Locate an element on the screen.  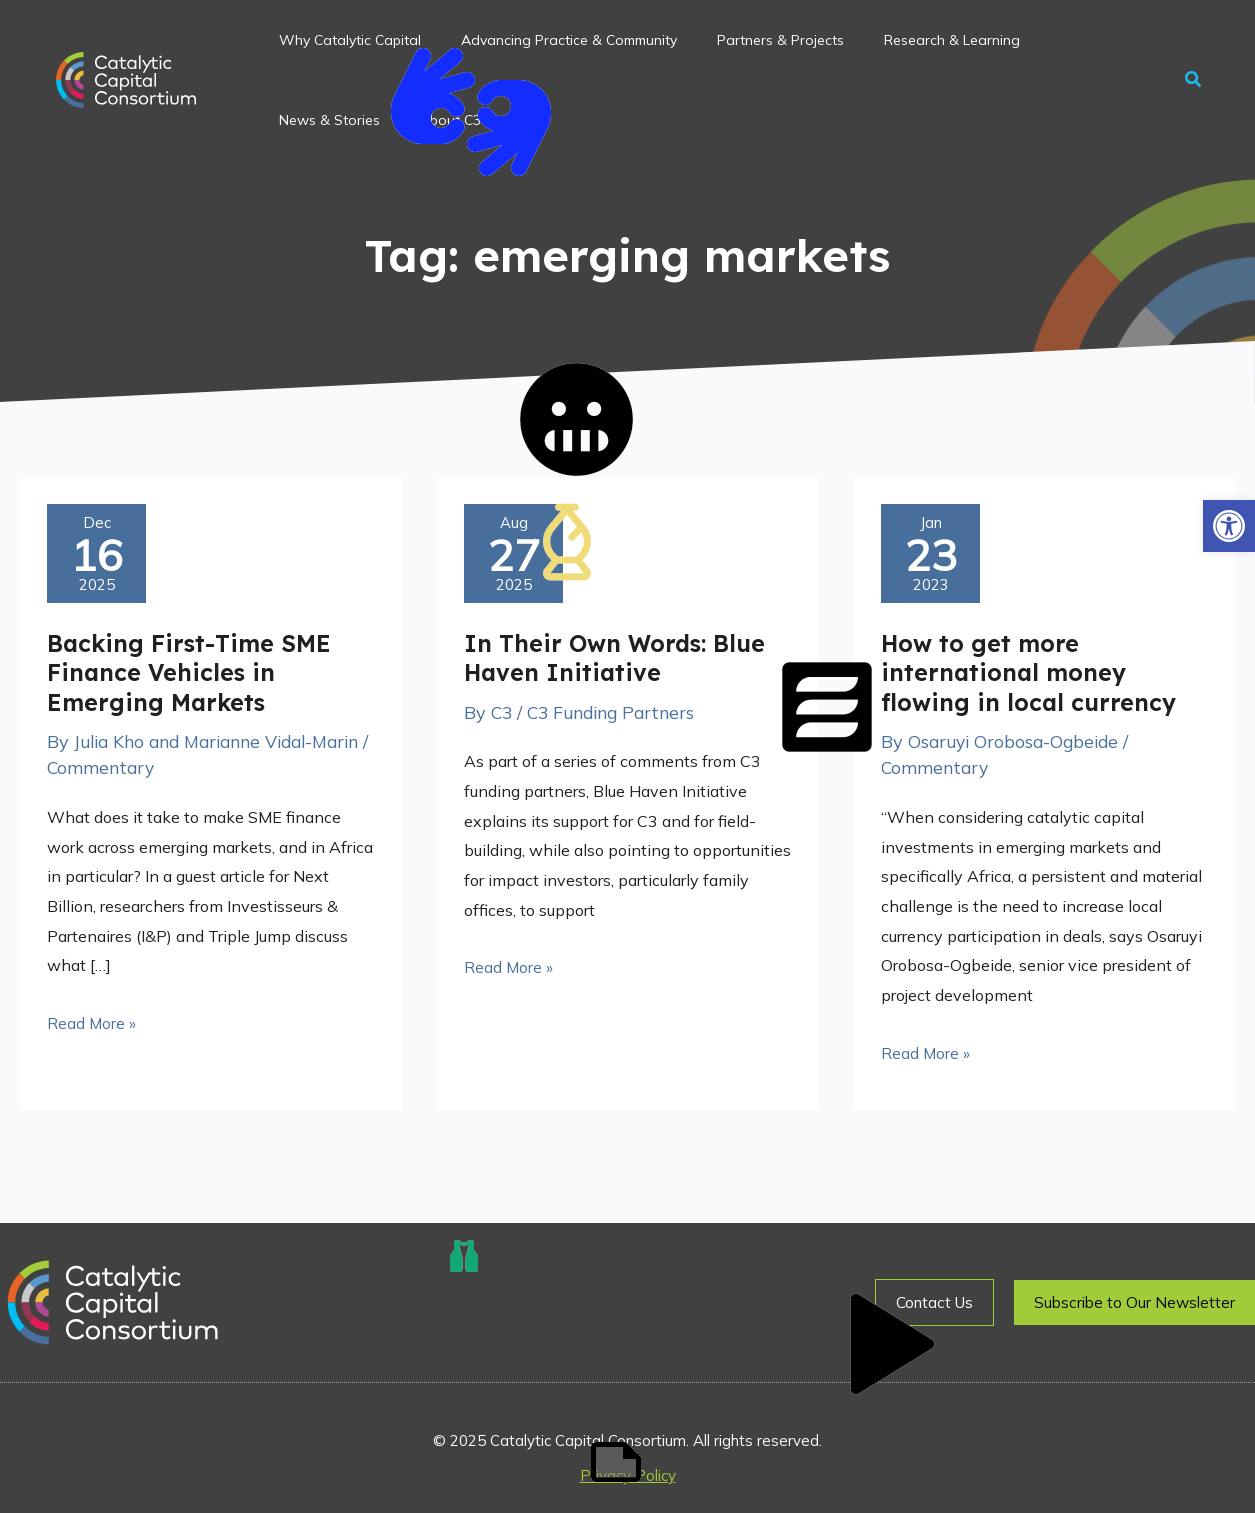
access ASL interpretation services is located at coordinates (471, 112).